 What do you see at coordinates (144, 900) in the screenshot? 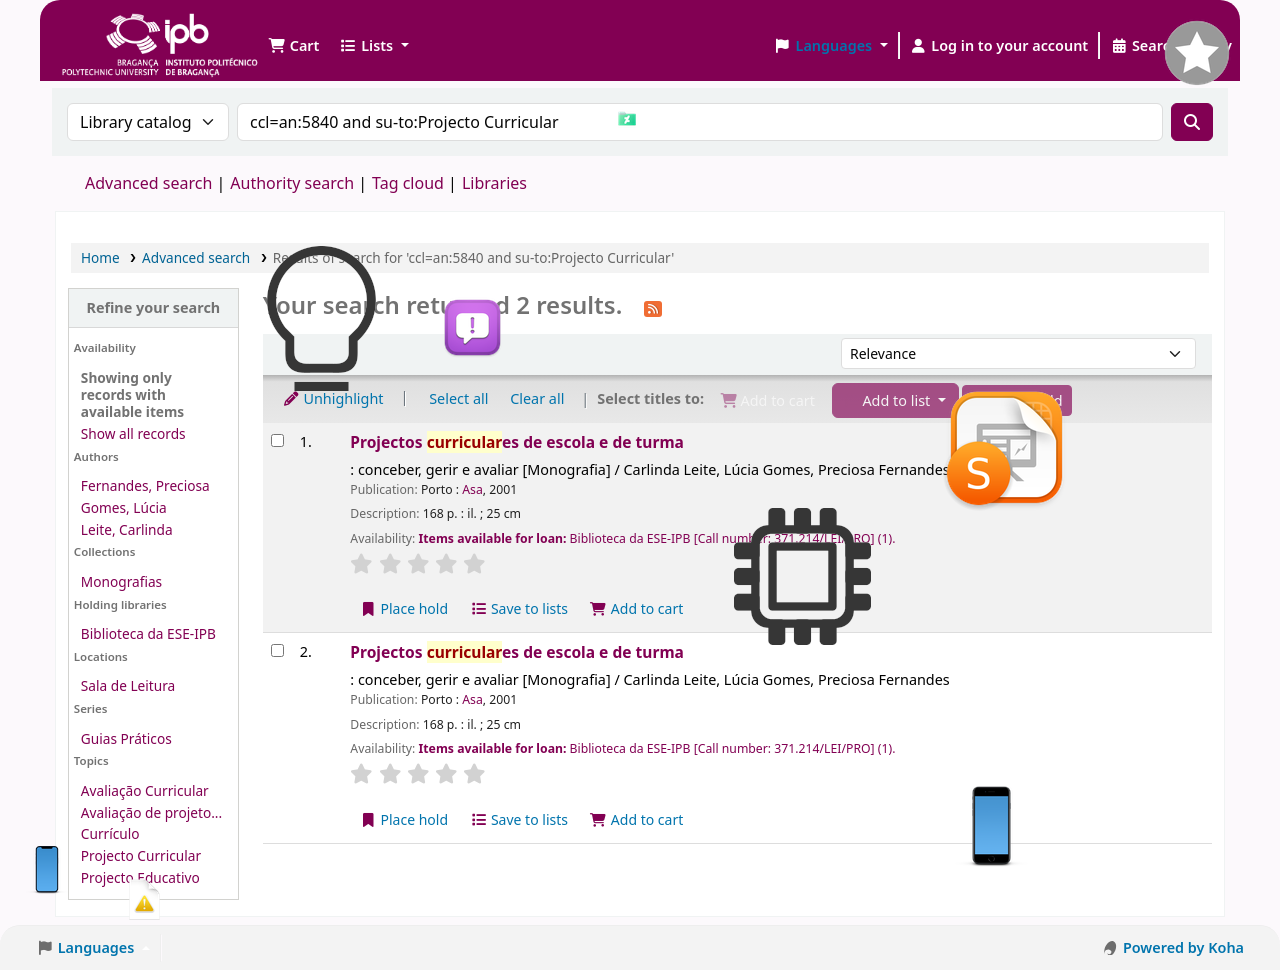
I see `report a problem or issue with a file` at bounding box center [144, 900].